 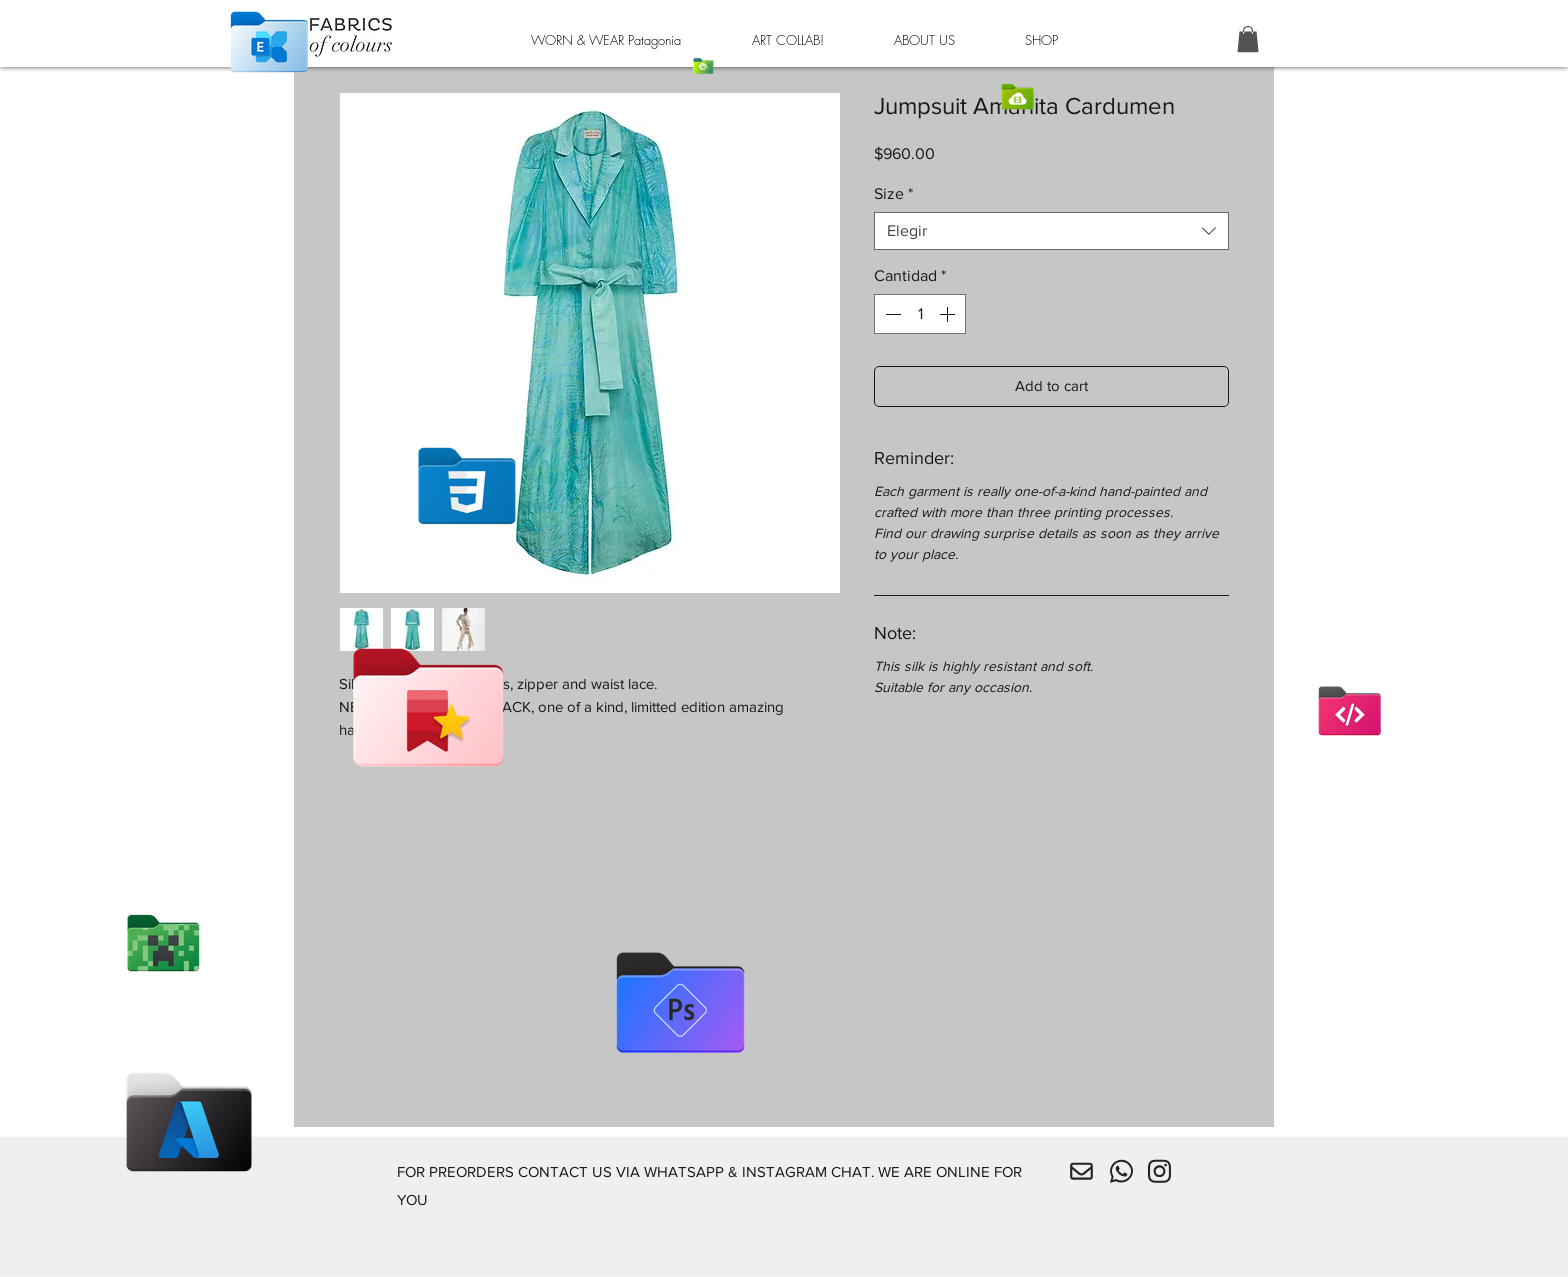 What do you see at coordinates (1017, 97) in the screenshot?
I see `open 4k video downloader folder` at bounding box center [1017, 97].